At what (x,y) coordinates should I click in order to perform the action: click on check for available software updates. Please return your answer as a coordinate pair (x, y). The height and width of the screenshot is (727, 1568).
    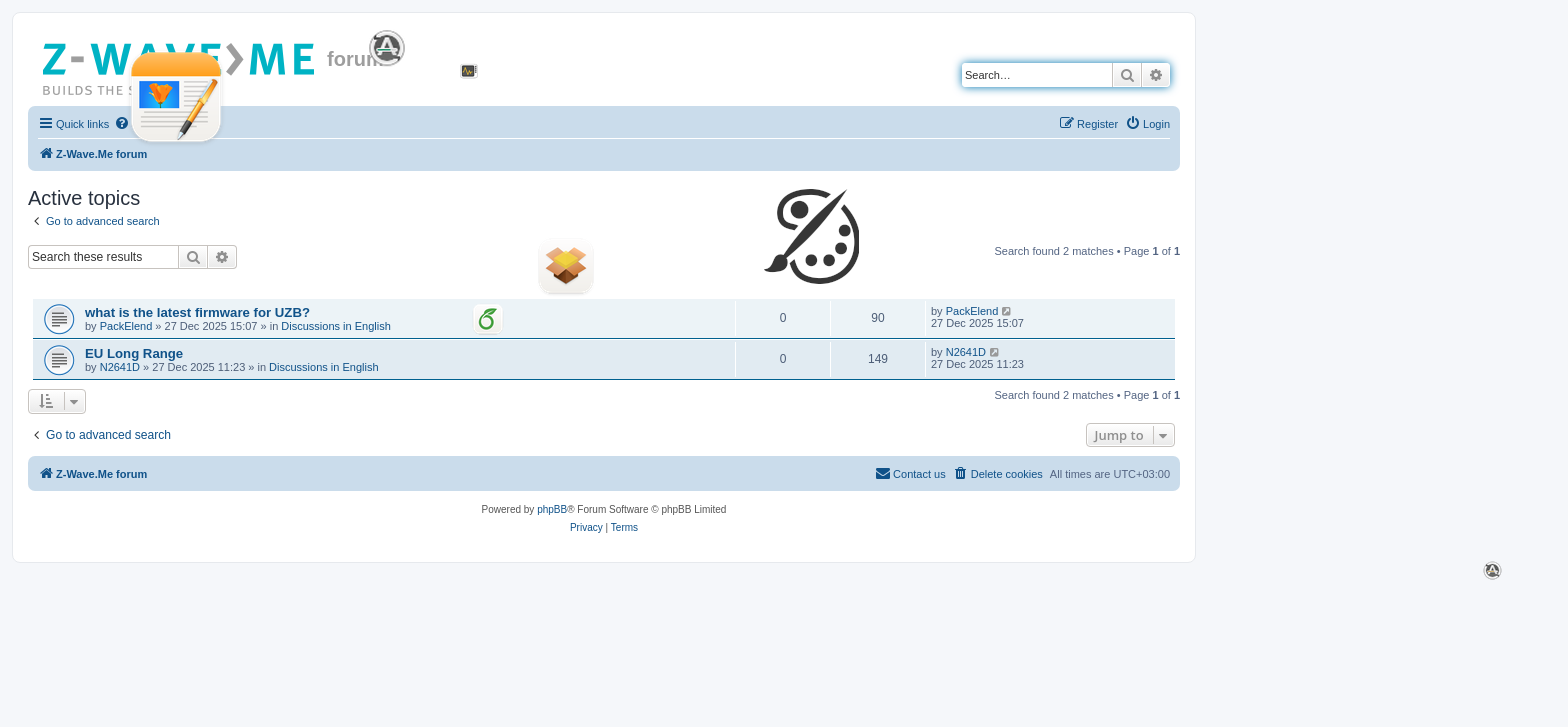
    Looking at the image, I should click on (1492, 570).